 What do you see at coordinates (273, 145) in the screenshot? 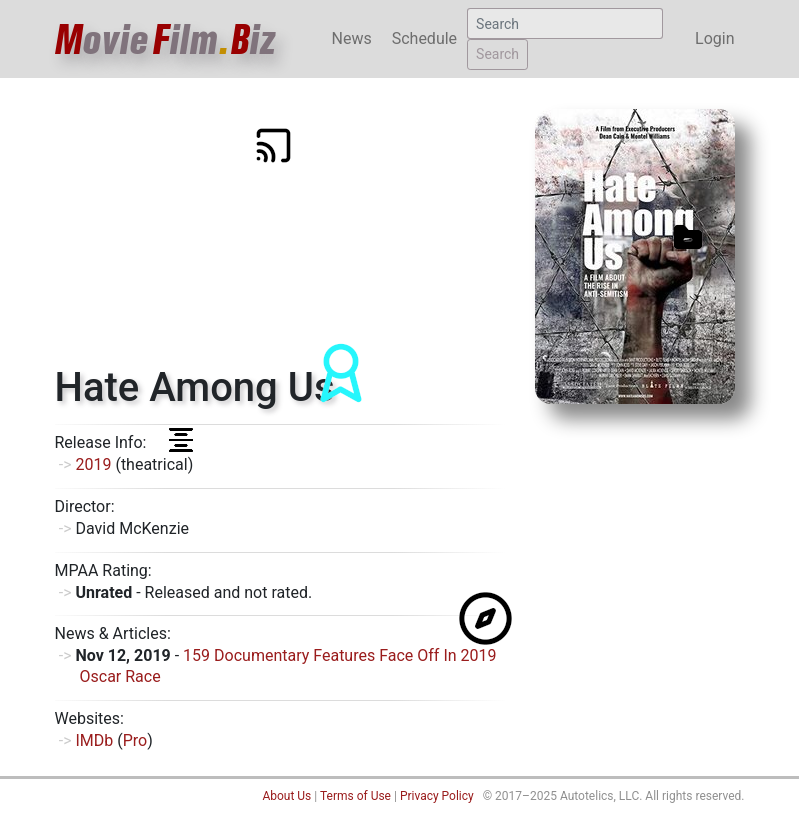
I see `cast media to a nearby device` at bounding box center [273, 145].